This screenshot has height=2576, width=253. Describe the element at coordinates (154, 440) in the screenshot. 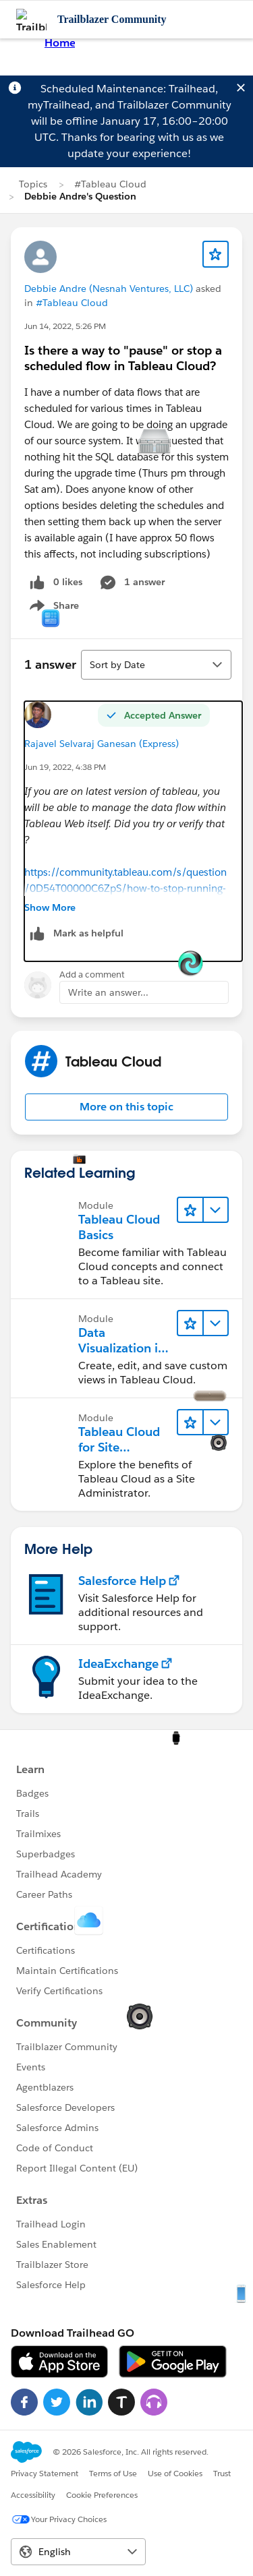

I see `xserve g4 server hardware device` at that location.